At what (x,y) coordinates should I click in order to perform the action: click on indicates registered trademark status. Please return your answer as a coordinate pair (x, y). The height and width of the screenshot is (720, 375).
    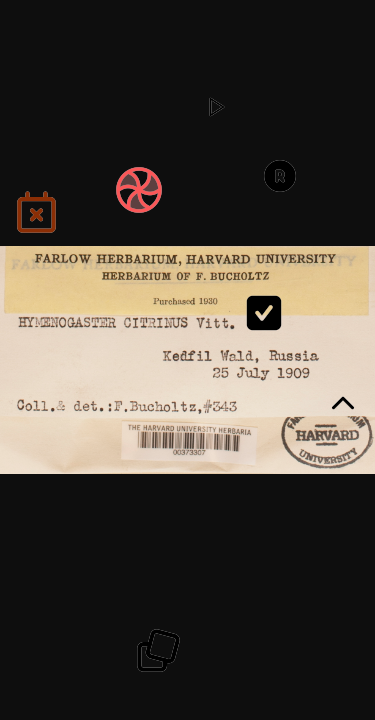
    Looking at the image, I should click on (280, 176).